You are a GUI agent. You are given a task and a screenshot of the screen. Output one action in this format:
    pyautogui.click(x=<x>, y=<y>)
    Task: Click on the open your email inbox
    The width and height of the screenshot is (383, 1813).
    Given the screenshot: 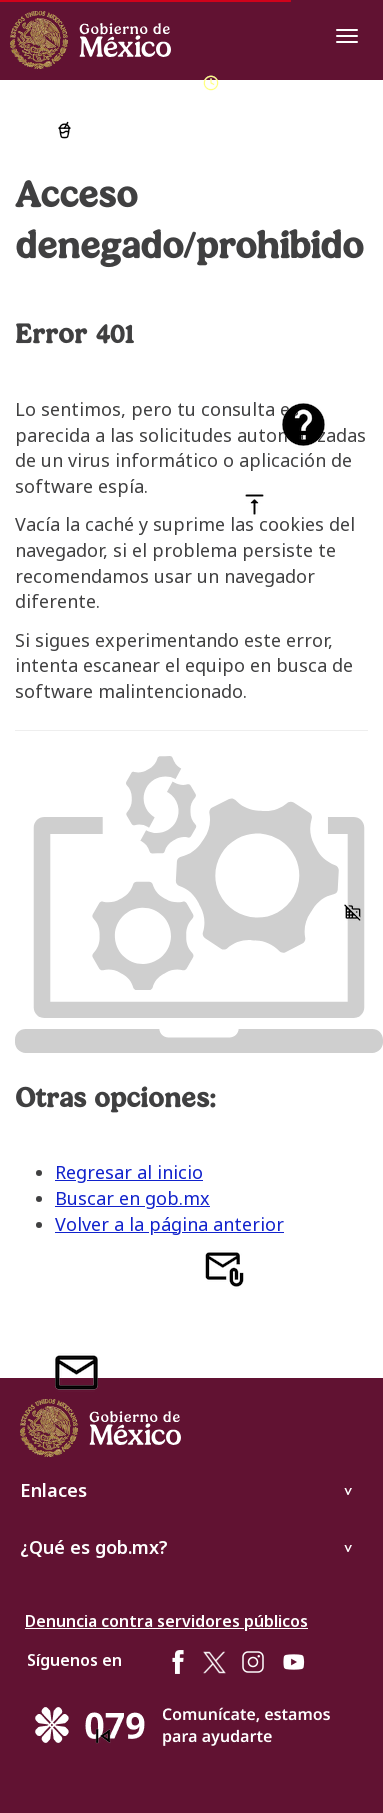 What is the action you would take?
    pyautogui.click(x=76, y=1372)
    